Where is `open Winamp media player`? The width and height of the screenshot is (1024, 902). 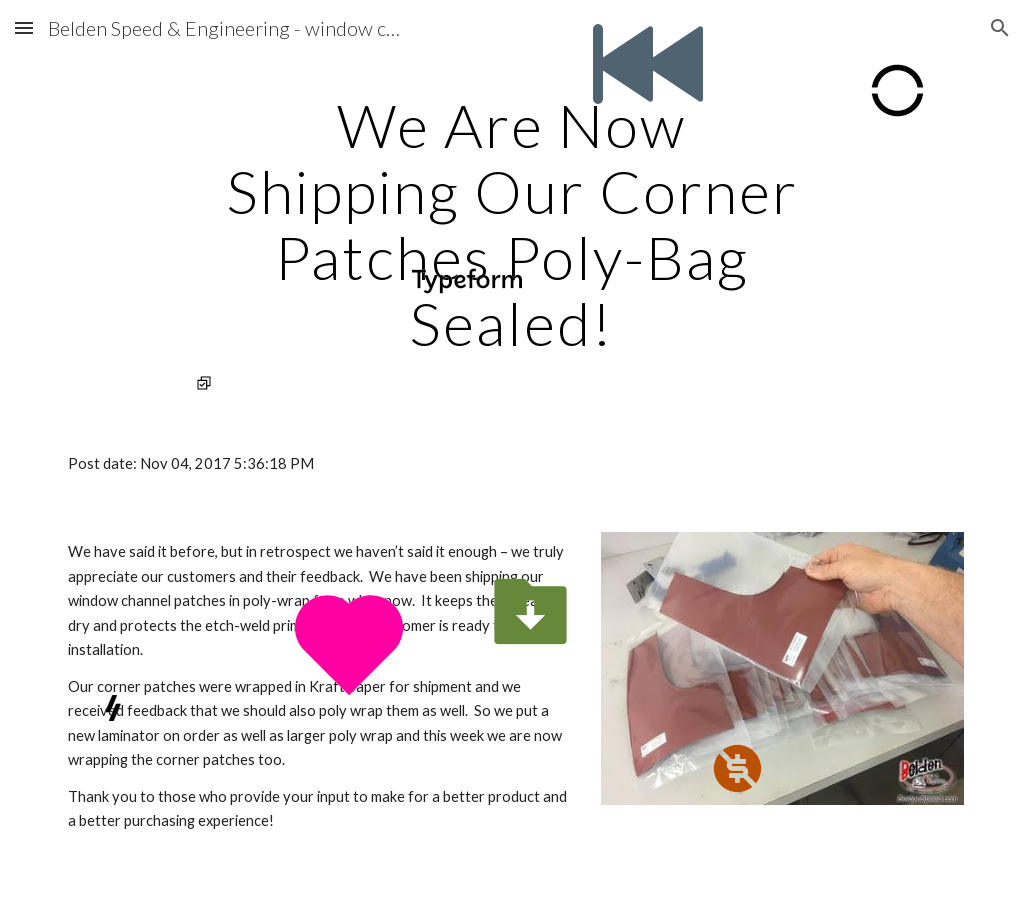 open Winamp media player is located at coordinates (113, 708).